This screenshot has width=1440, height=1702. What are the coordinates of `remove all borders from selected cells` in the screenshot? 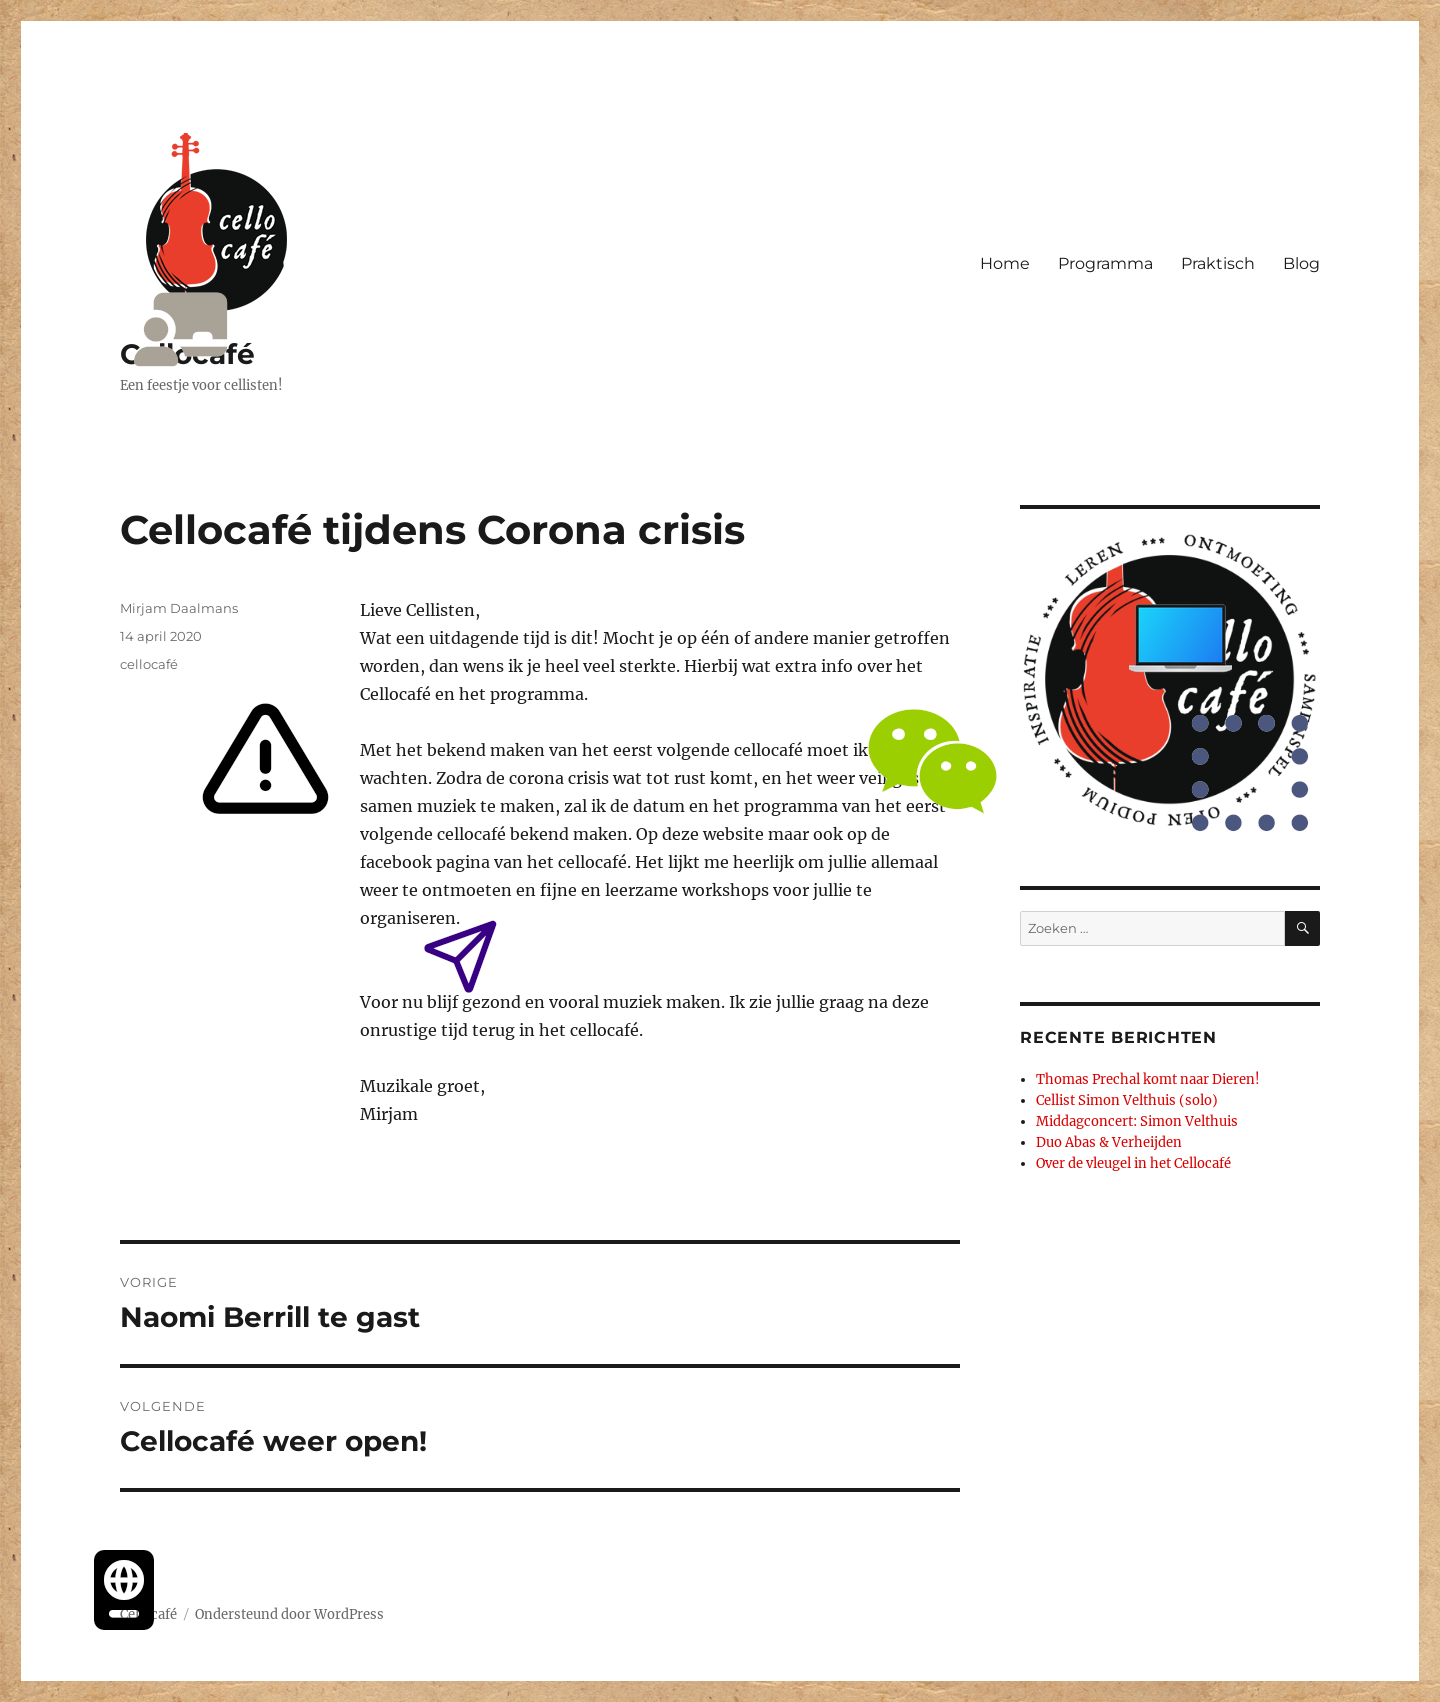 It's located at (1250, 773).